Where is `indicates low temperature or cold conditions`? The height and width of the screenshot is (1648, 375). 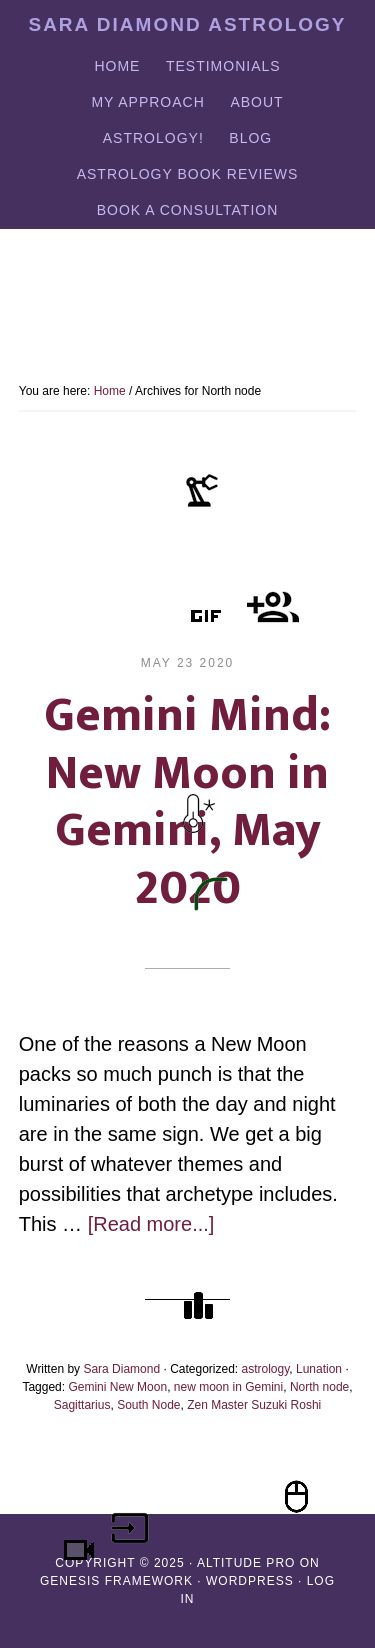
indicates low temperature or cold conditions is located at coordinates (194, 813).